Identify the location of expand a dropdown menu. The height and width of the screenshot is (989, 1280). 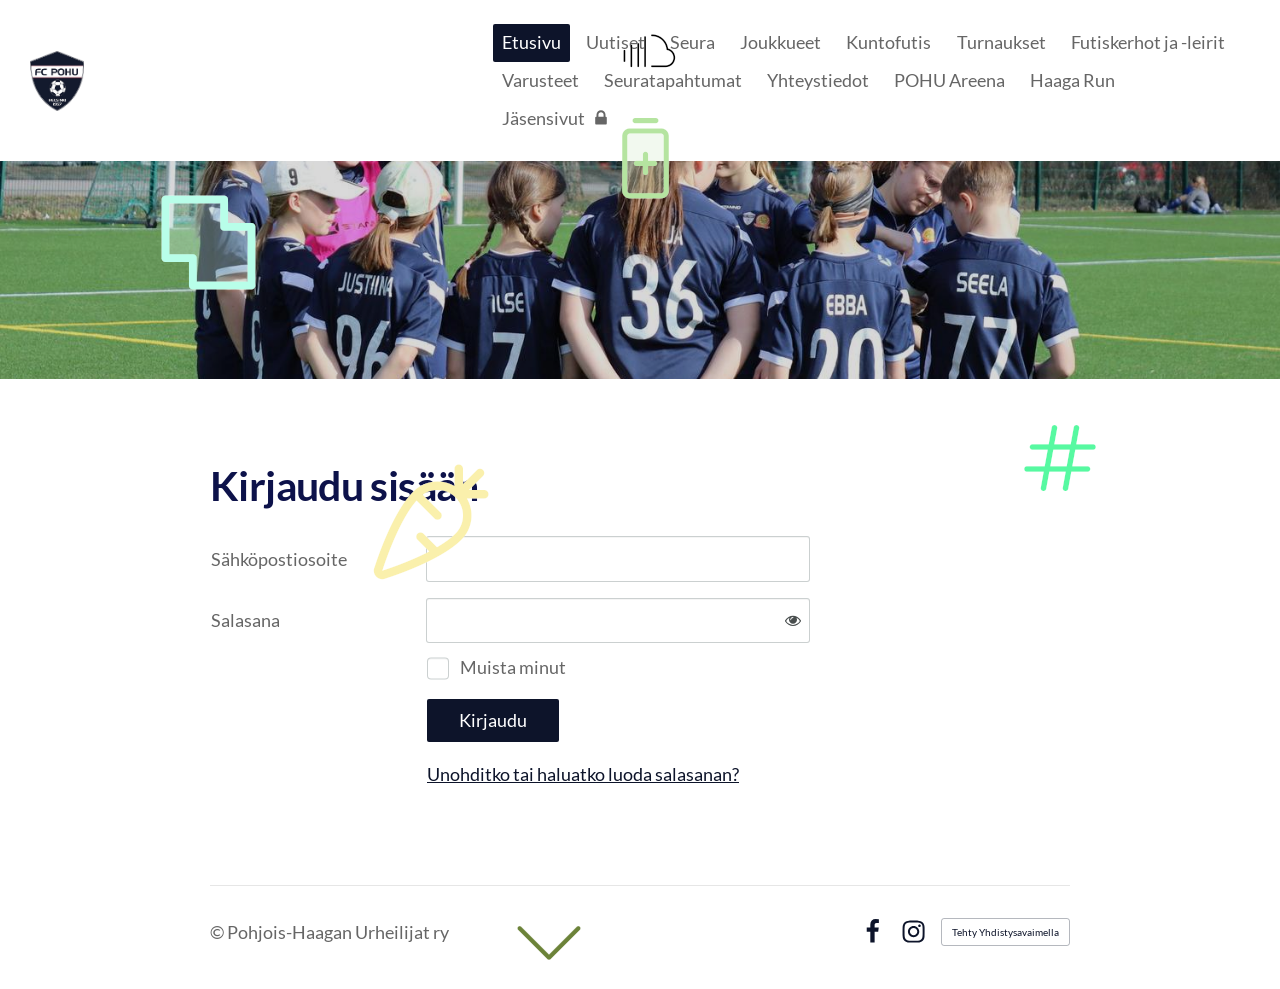
(549, 940).